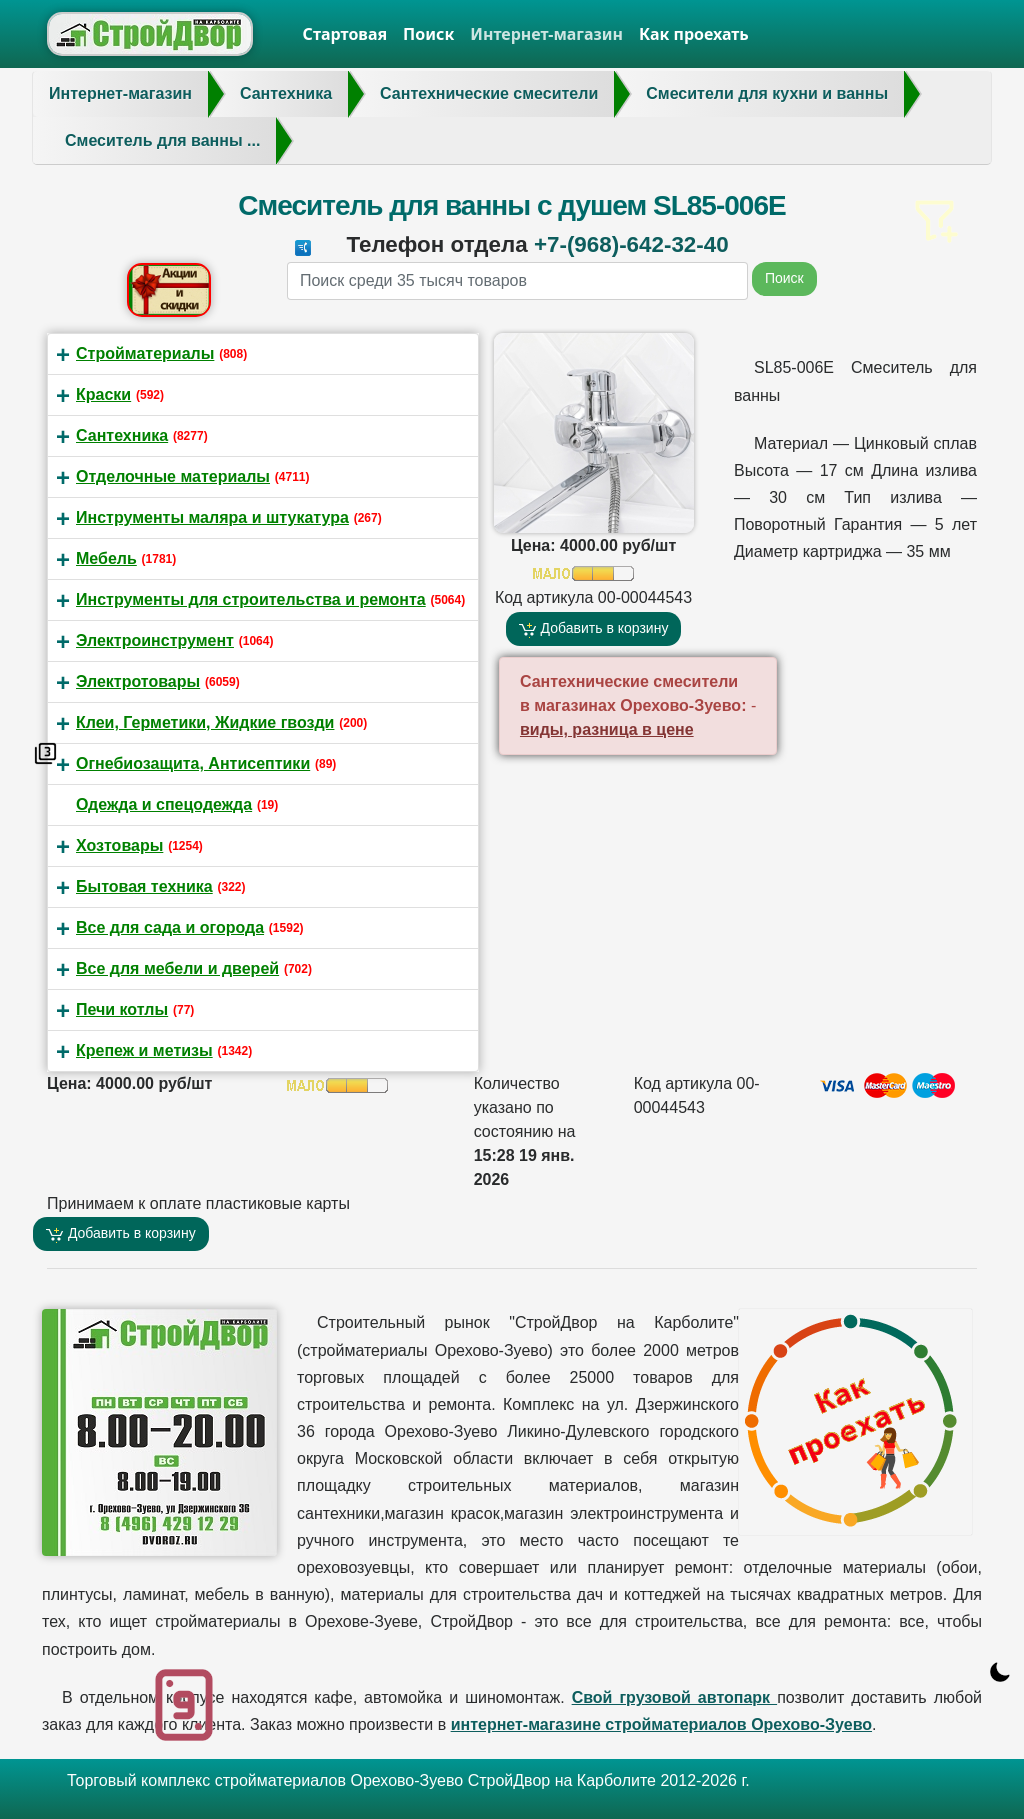  Describe the element at coordinates (45, 753) in the screenshot. I see `view the third item in a layered stack` at that location.